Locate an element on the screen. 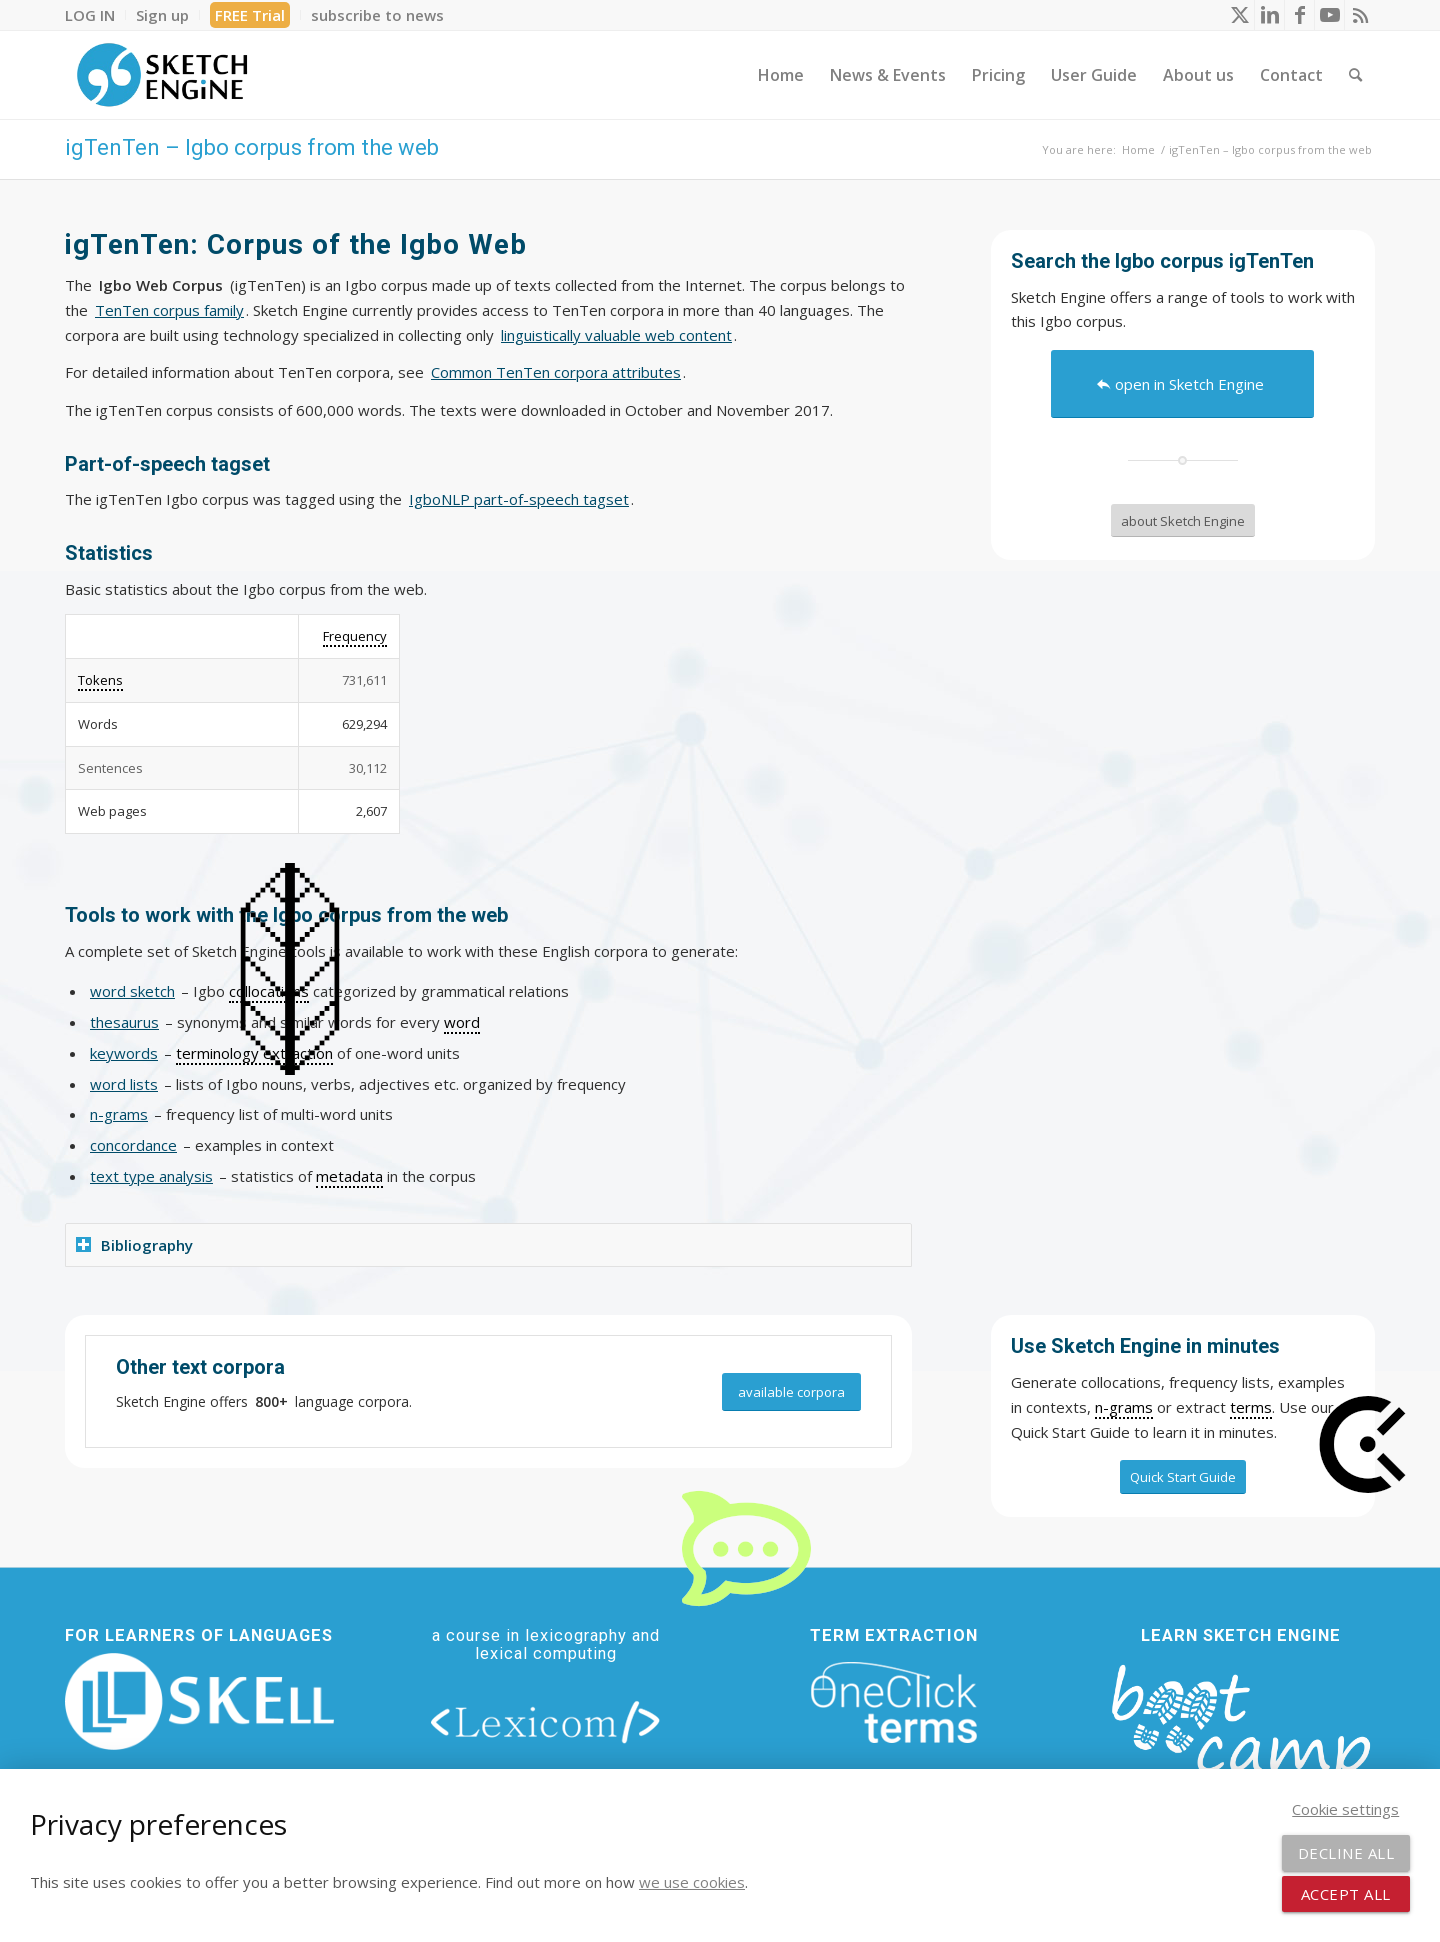 The width and height of the screenshot is (1440, 1942). open clockify time tracking app is located at coordinates (1362, 1444).